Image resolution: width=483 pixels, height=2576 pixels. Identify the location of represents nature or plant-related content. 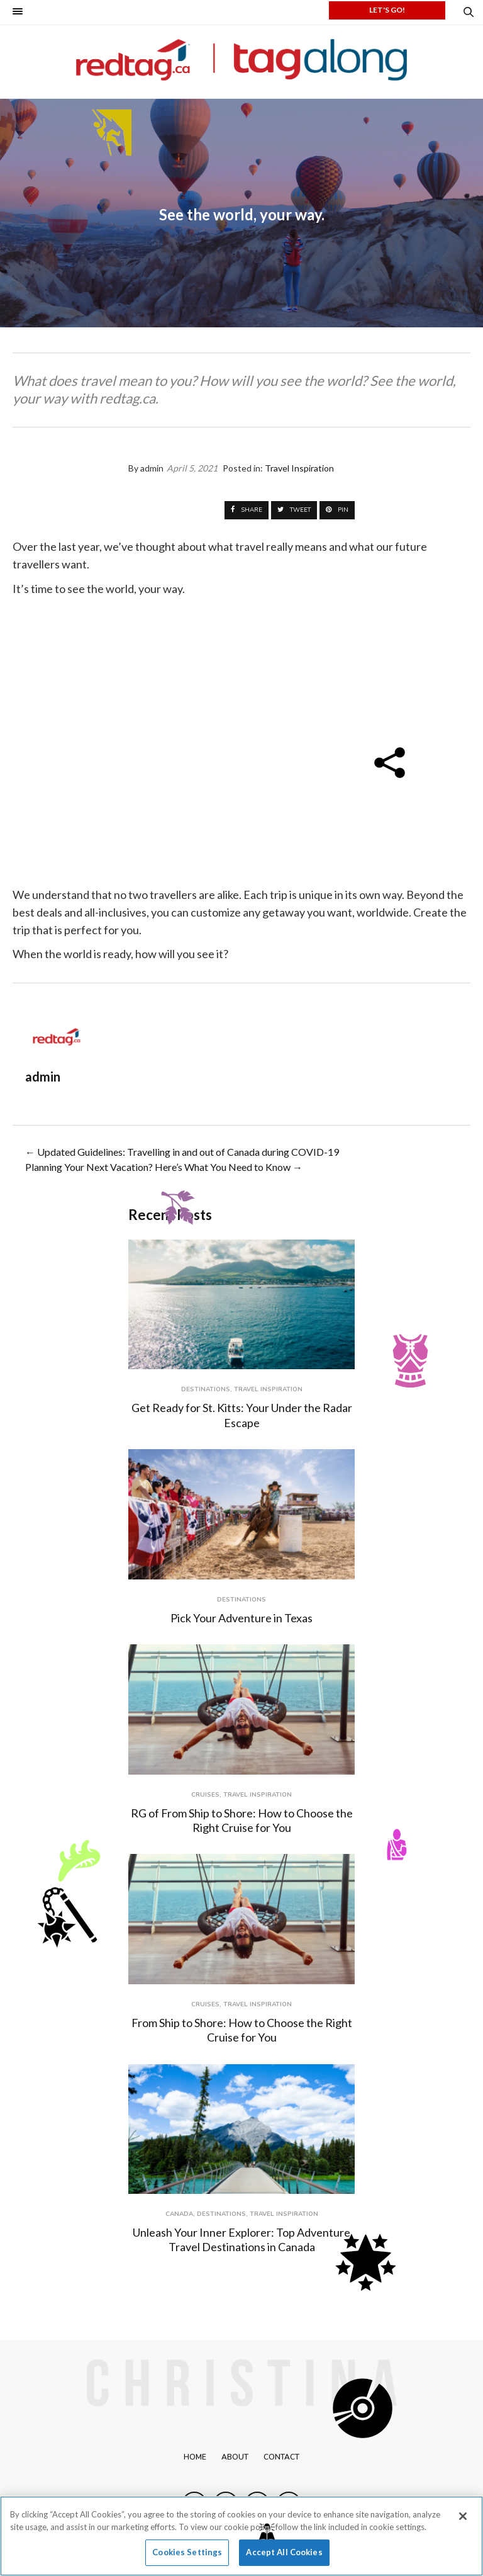
(178, 1207).